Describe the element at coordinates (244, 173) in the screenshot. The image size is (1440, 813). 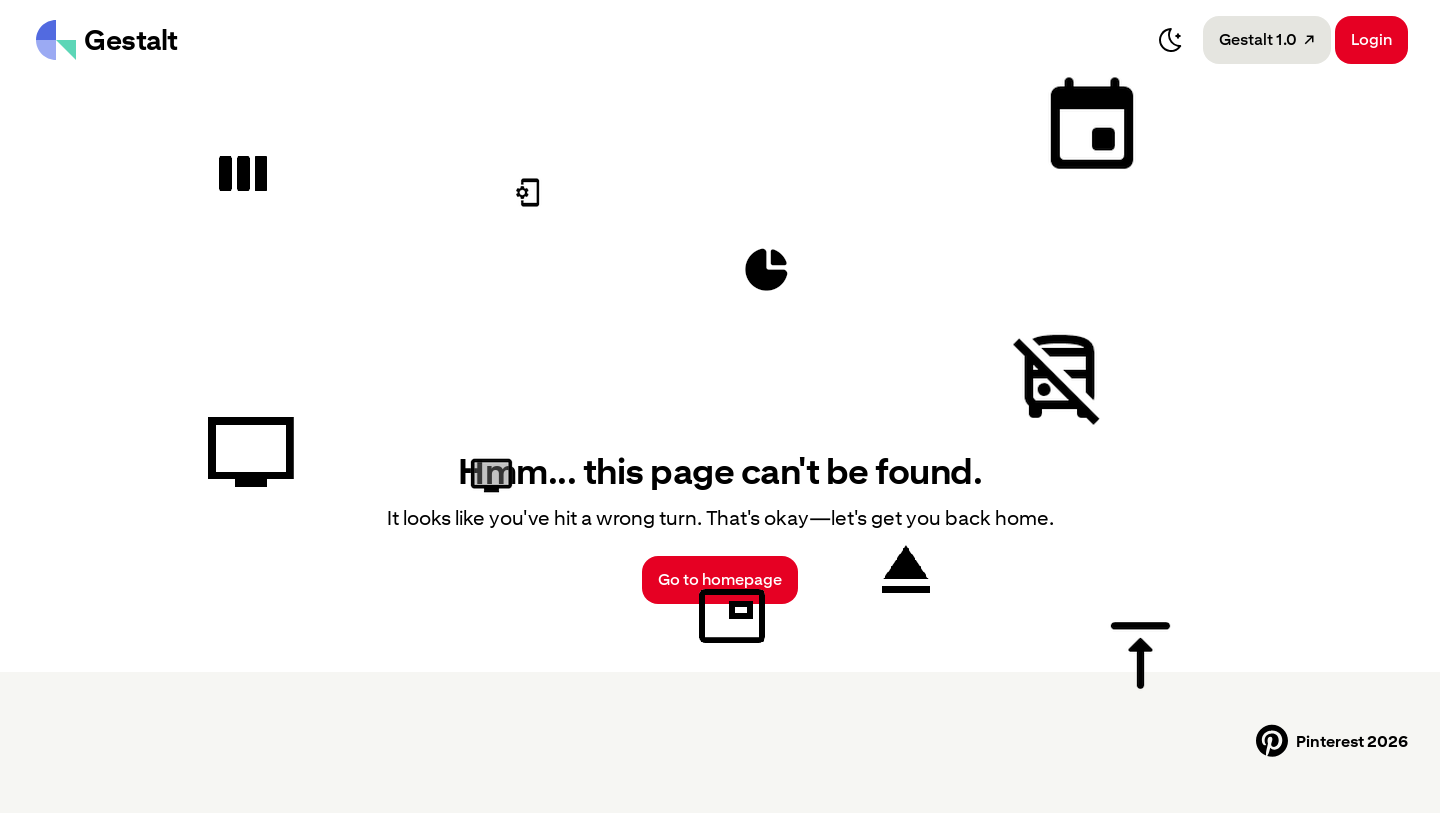
I see `switch to week view in calendar` at that location.